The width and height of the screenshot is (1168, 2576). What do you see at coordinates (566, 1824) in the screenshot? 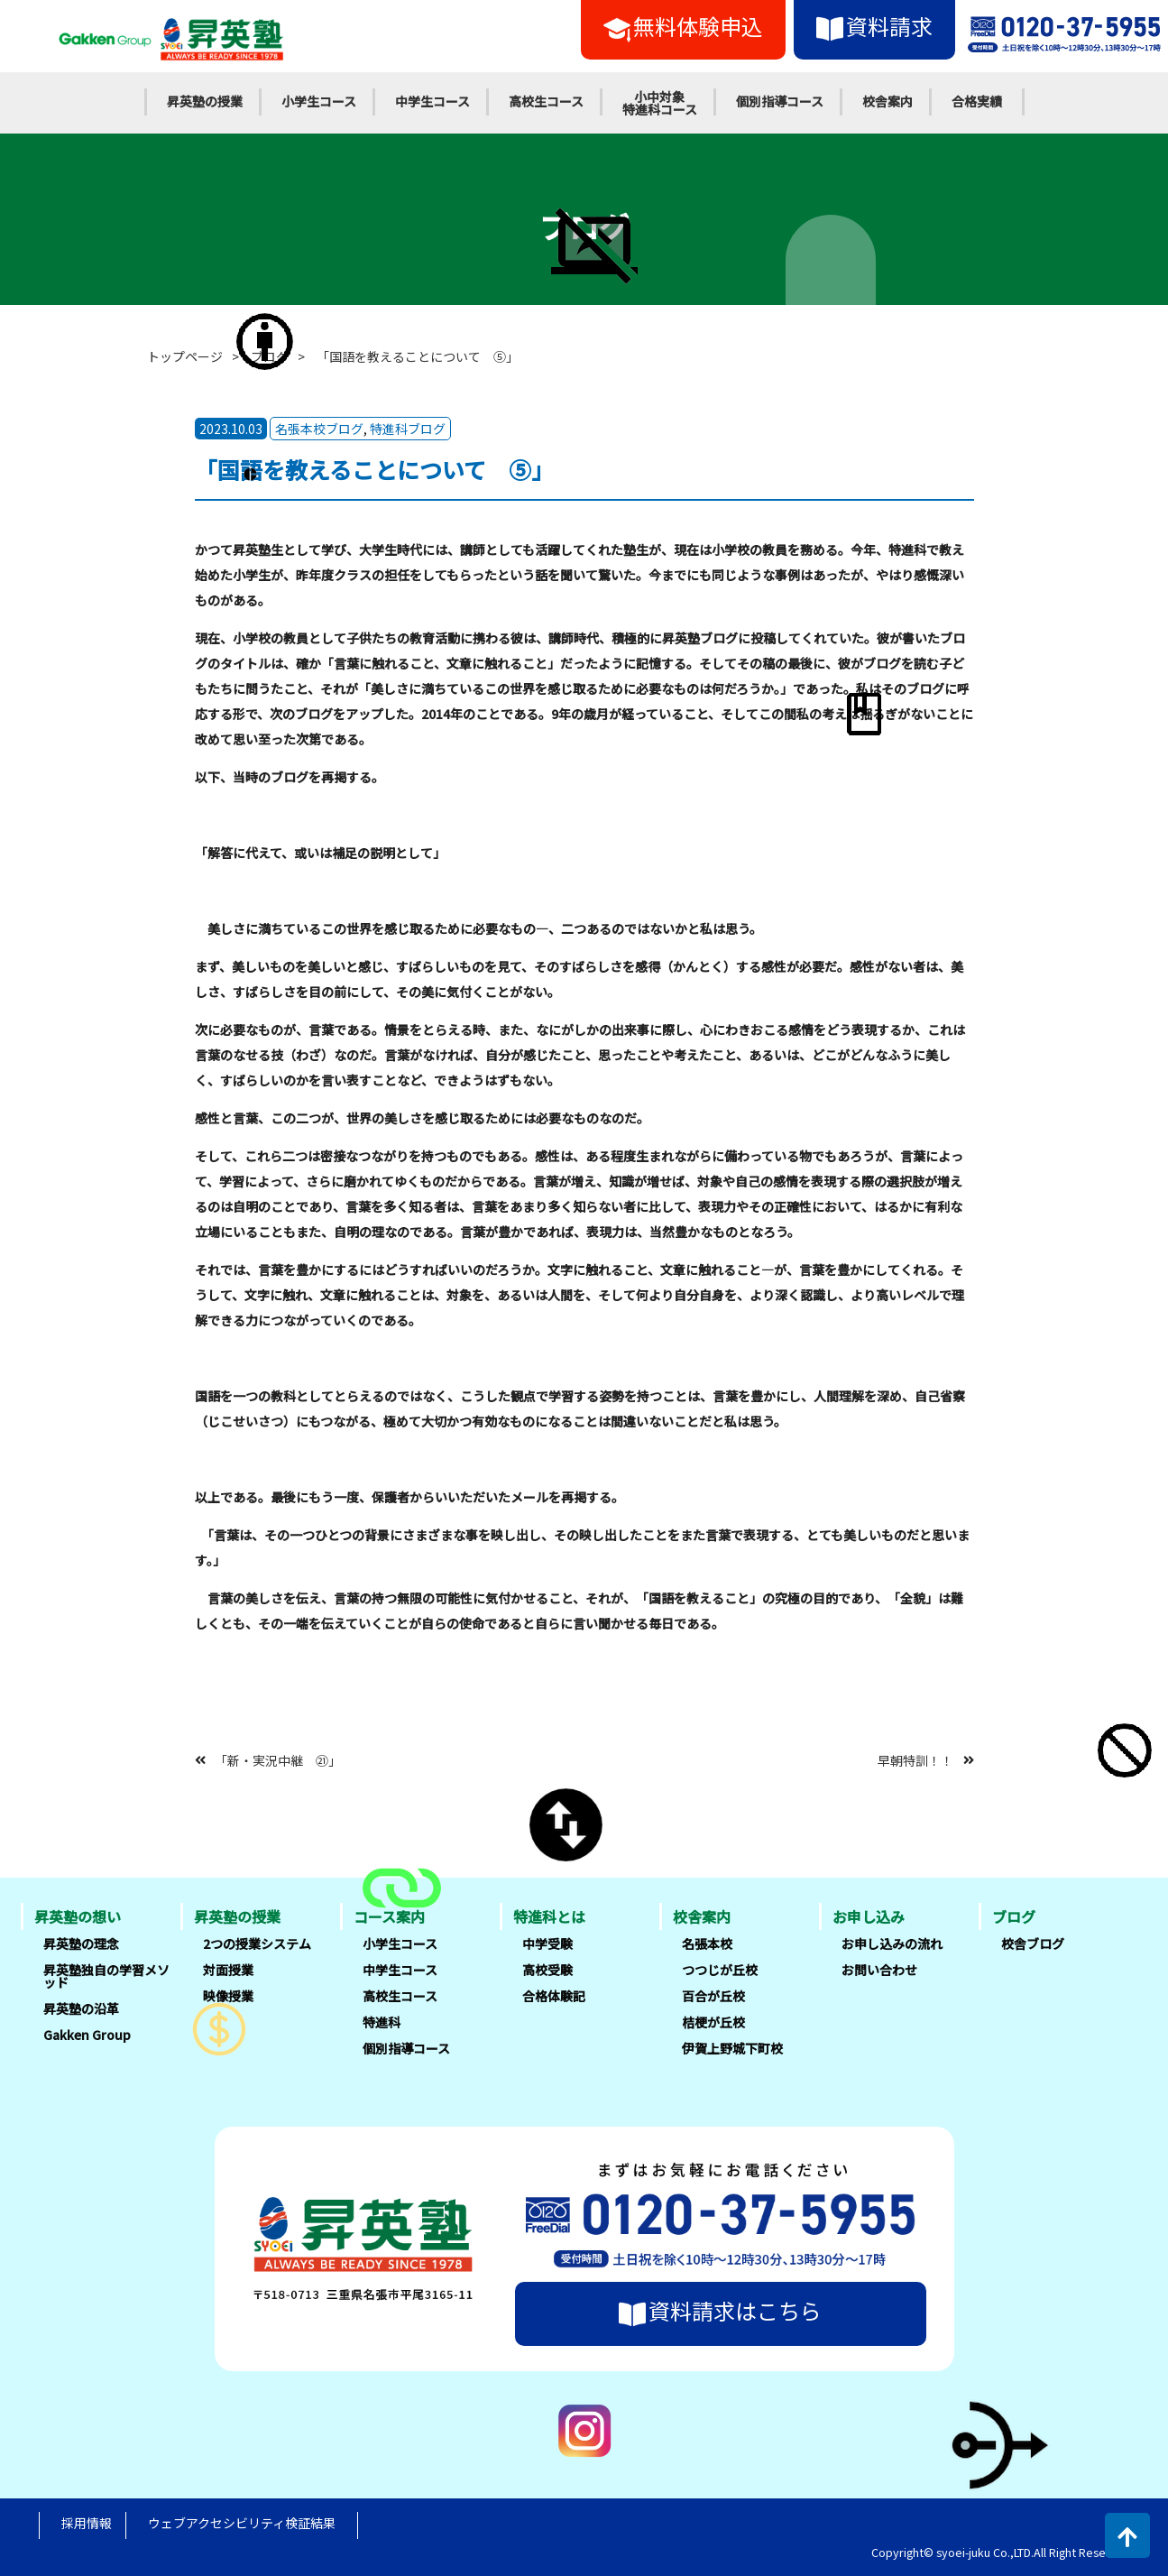
I see `swap or reorder items vertically` at bounding box center [566, 1824].